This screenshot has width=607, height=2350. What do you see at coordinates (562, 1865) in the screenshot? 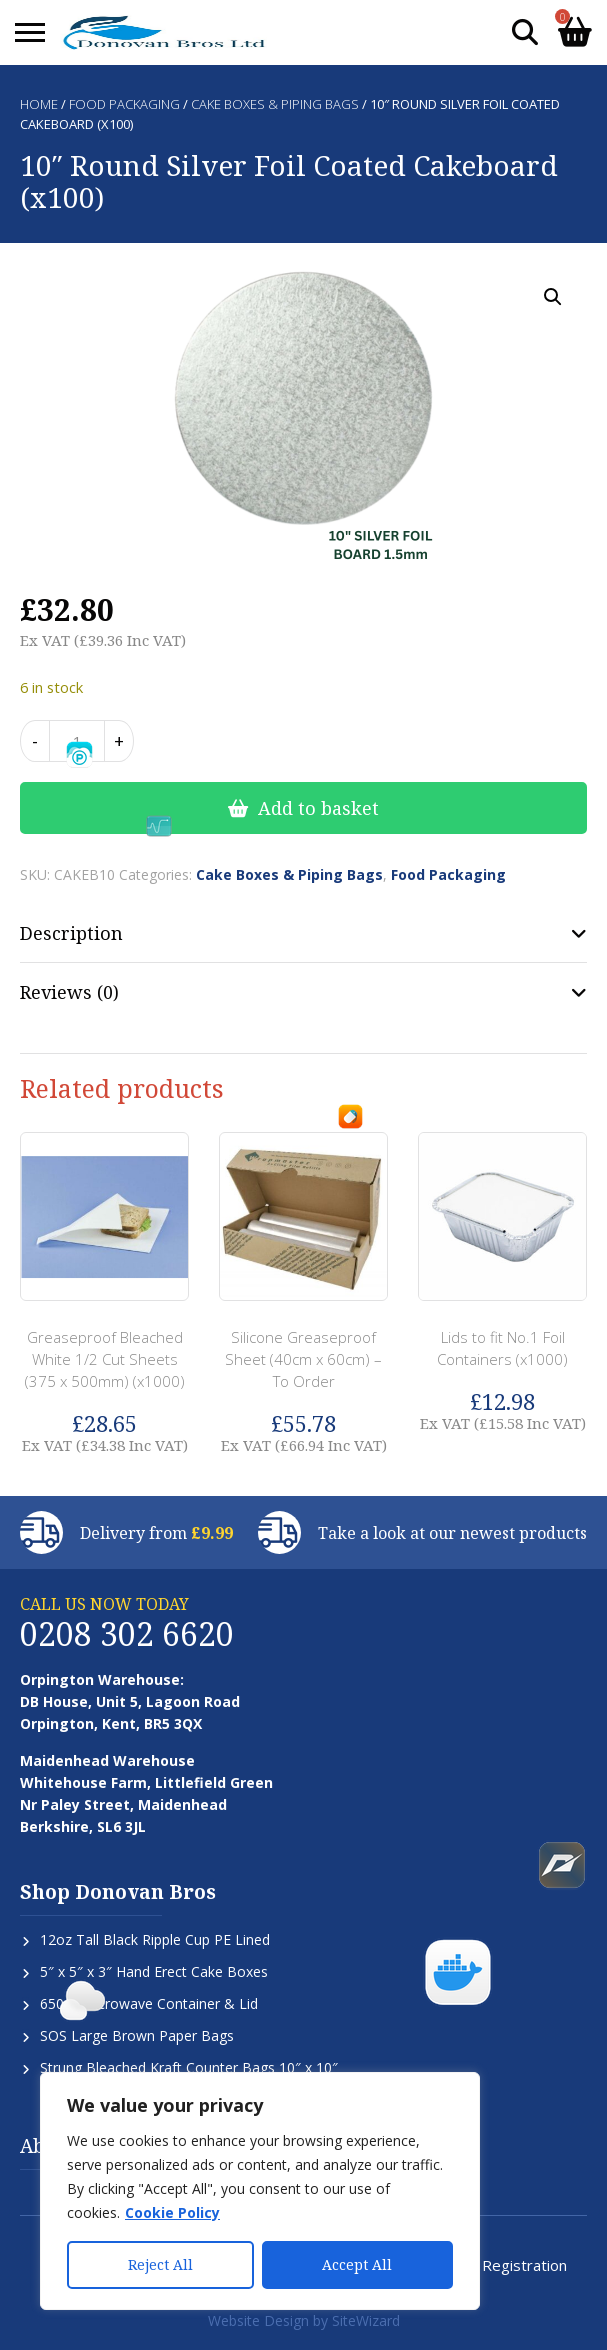
I see `launch need for speed no limits game` at bounding box center [562, 1865].